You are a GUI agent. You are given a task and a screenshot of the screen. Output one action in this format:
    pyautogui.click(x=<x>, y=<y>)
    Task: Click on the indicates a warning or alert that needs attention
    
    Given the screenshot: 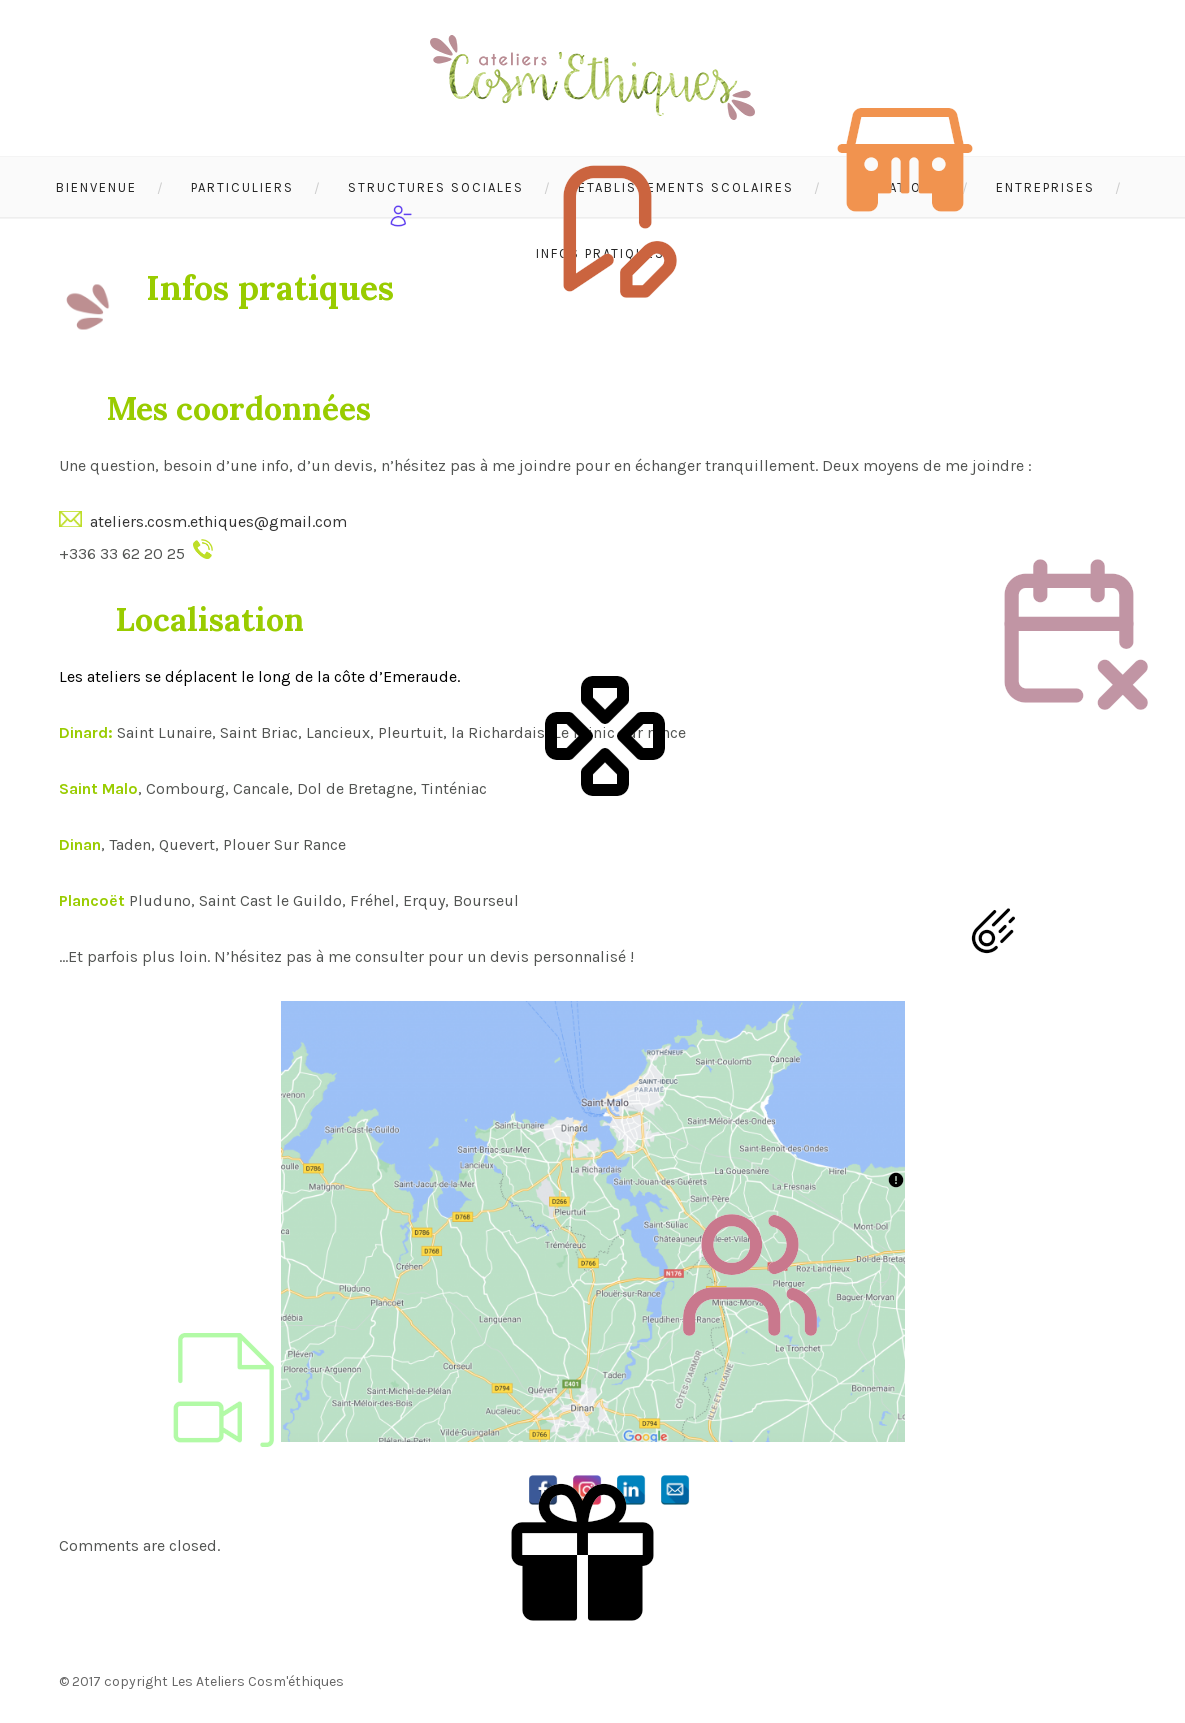 What is the action you would take?
    pyautogui.click(x=896, y=1180)
    